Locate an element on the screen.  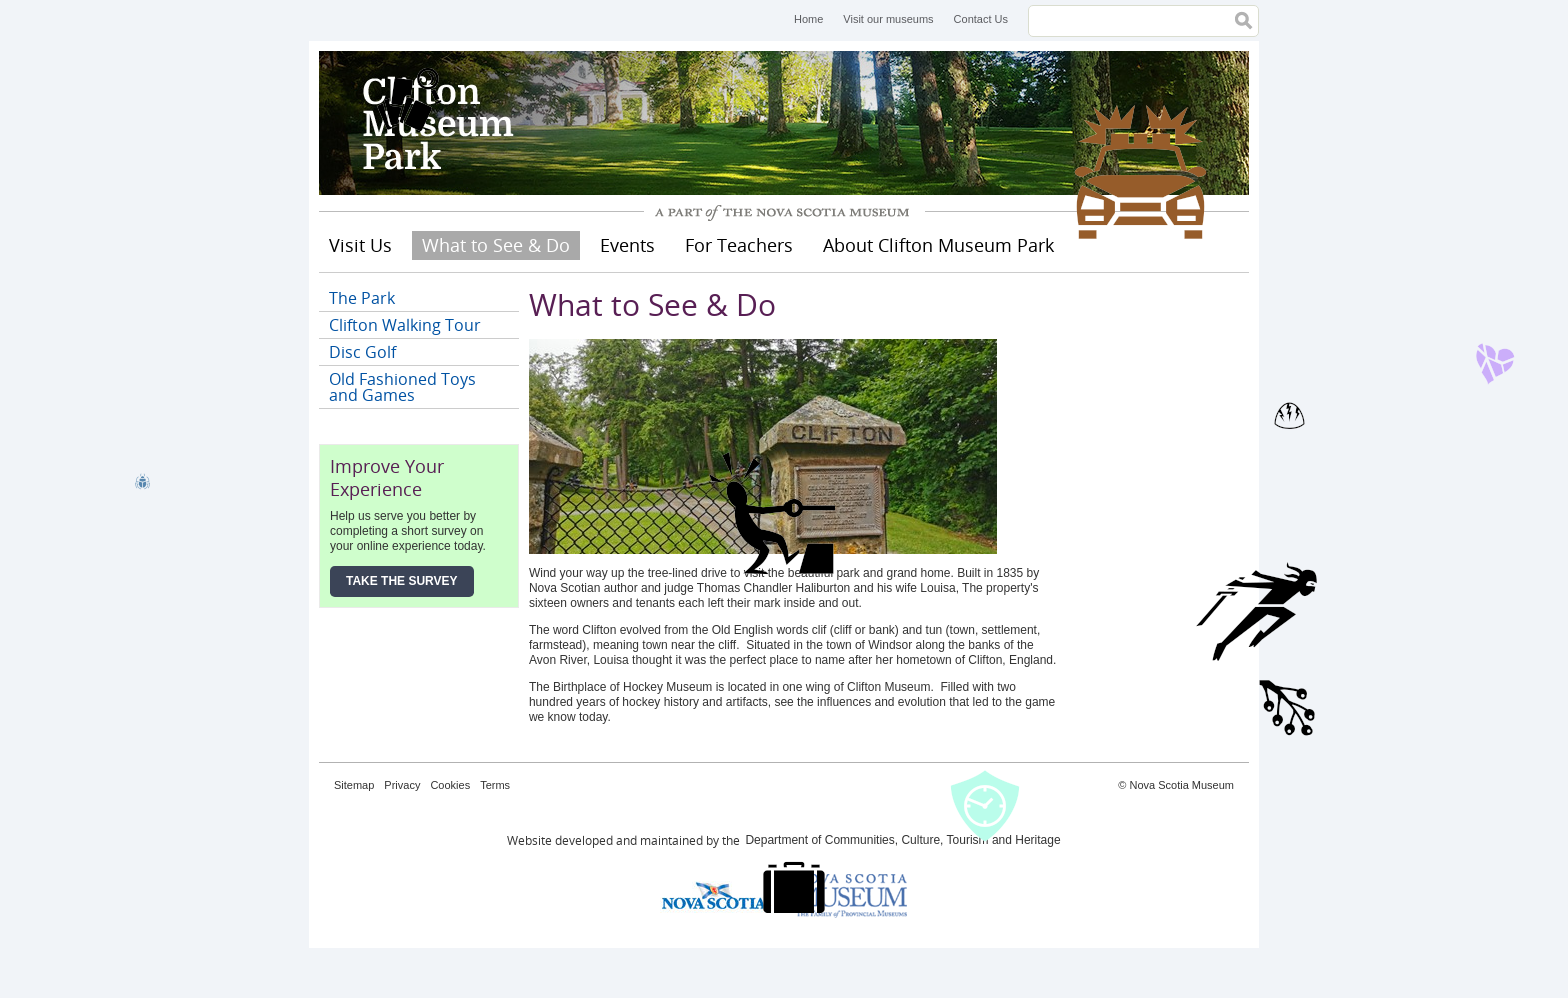
blackcurrant berry ingredient in a cooking or crafting game is located at coordinates (1287, 708).